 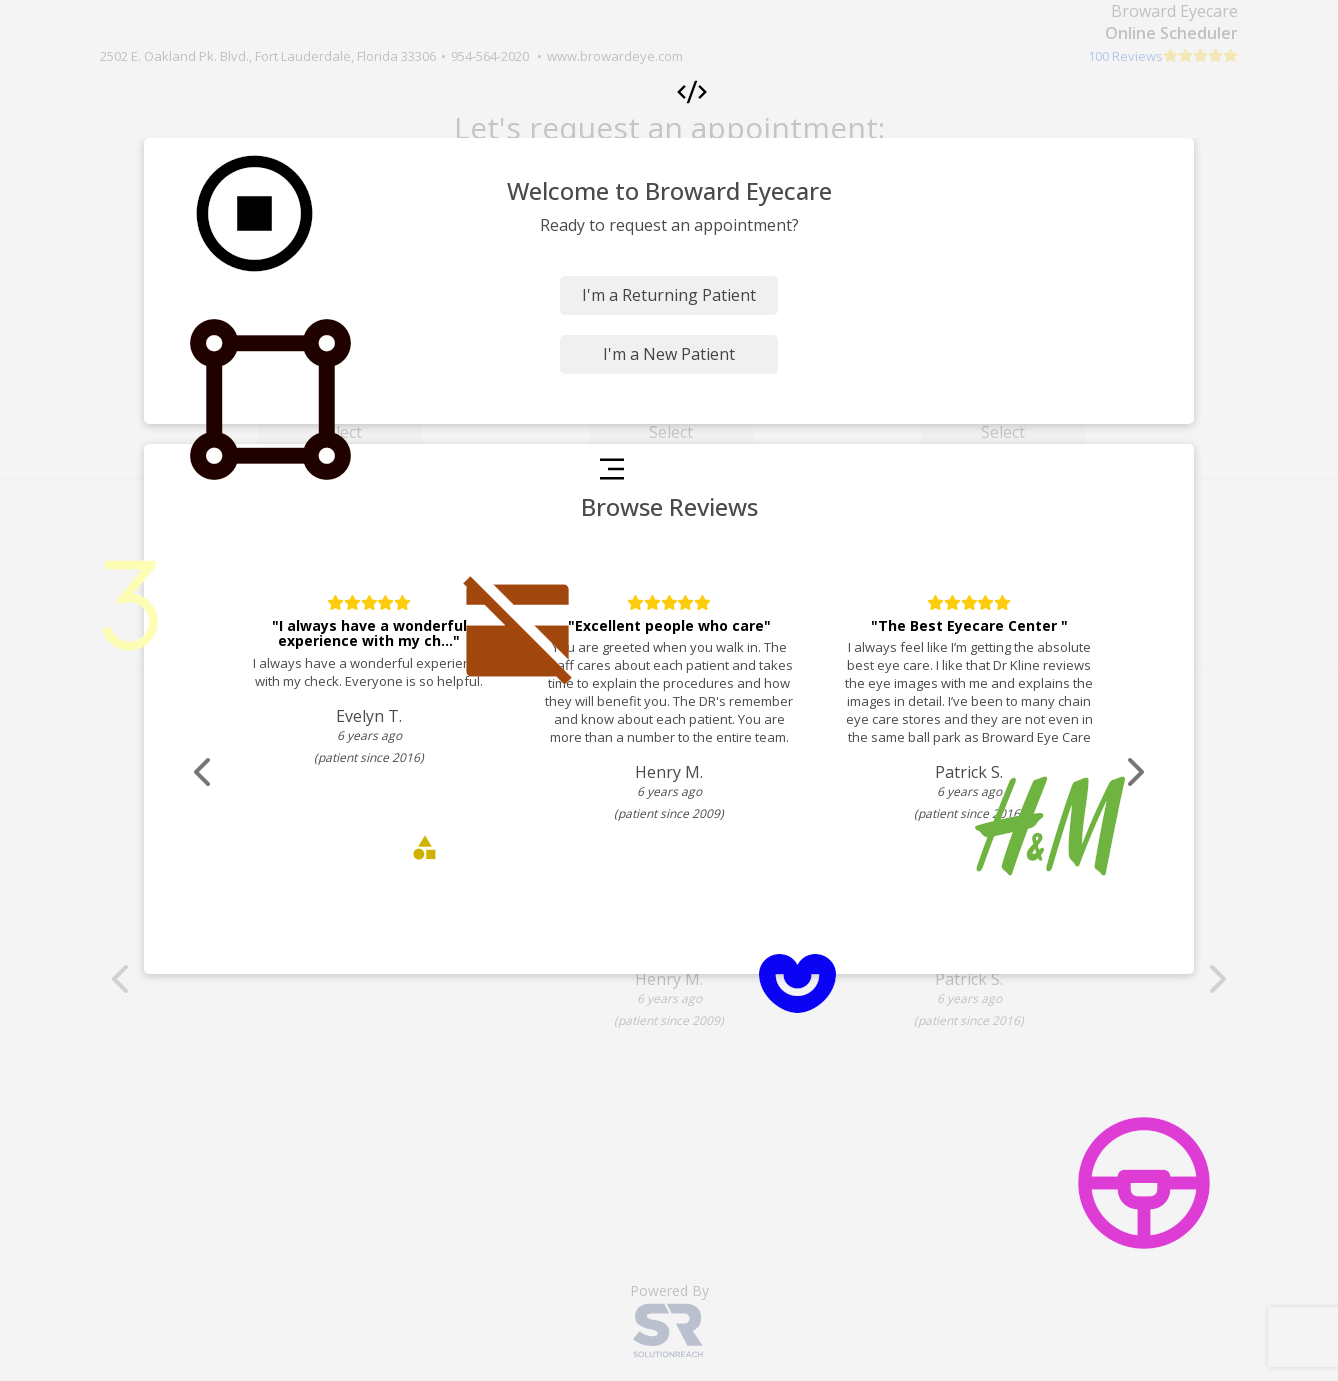 What do you see at coordinates (1050, 826) in the screenshot?
I see `open the H&M shopping app` at bounding box center [1050, 826].